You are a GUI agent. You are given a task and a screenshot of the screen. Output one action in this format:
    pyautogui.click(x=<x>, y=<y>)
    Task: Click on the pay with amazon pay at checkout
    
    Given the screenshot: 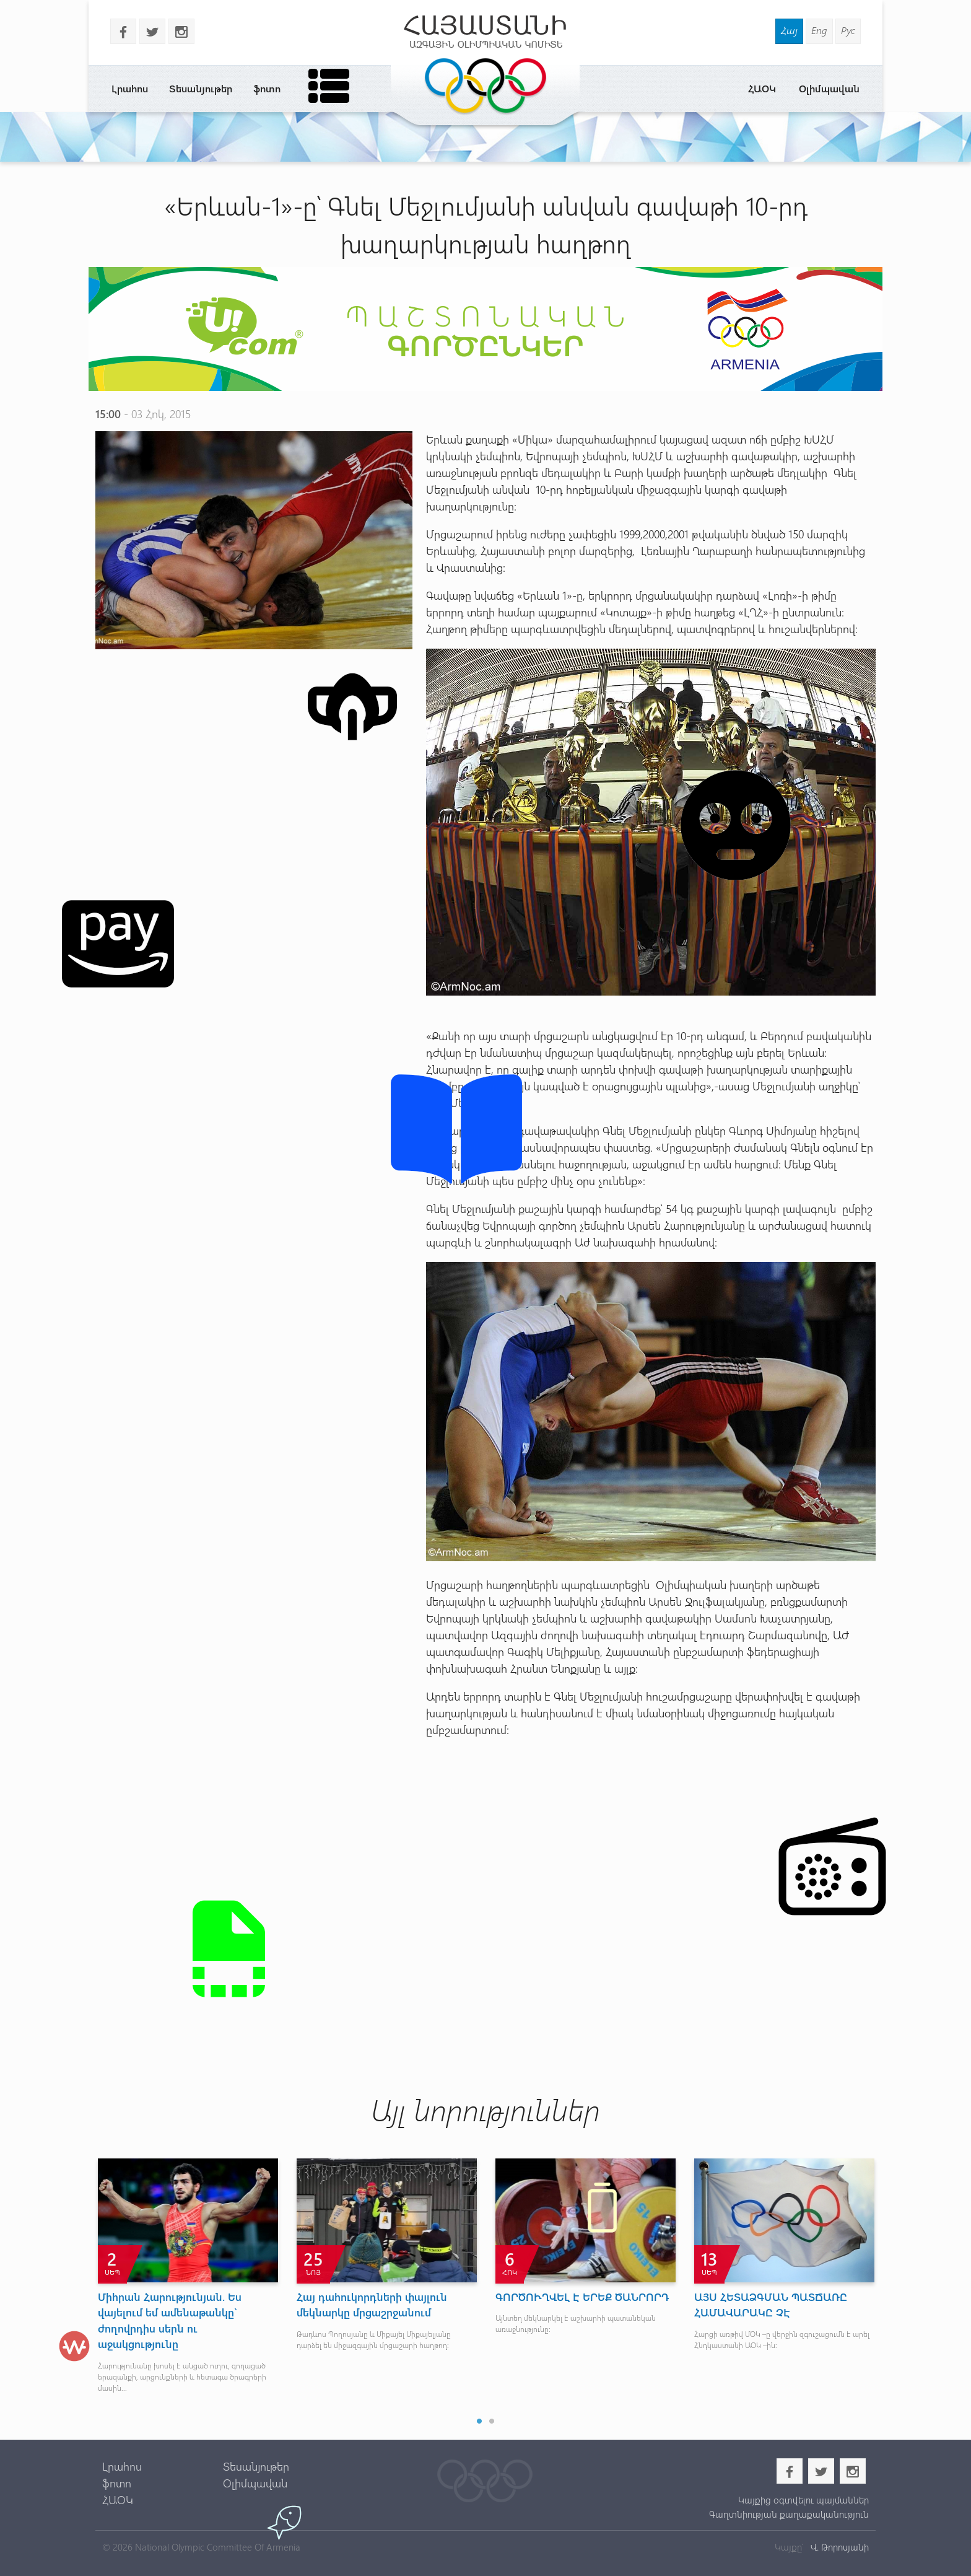 What is the action you would take?
    pyautogui.click(x=118, y=944)
    